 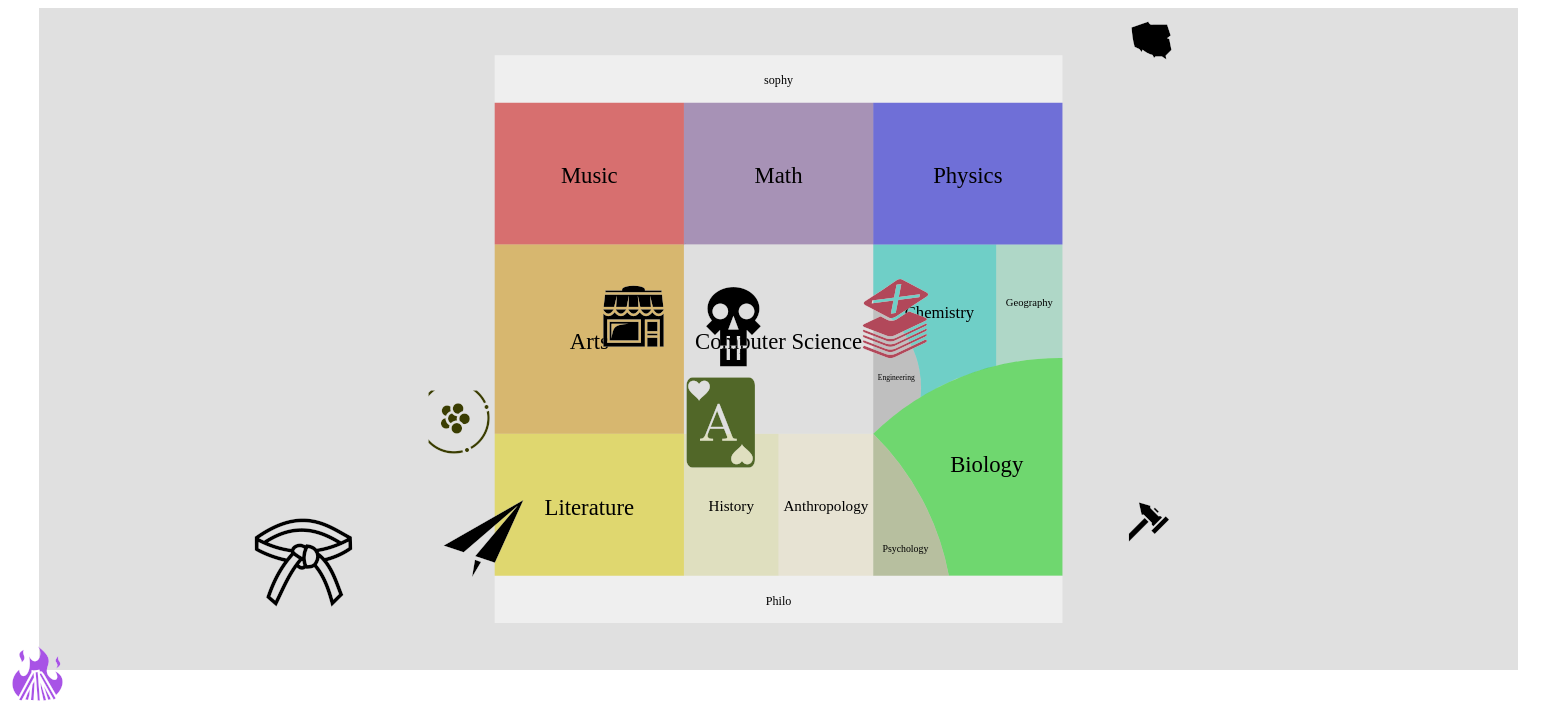 I want to click on access atomic or molecular simulation settings, so click(x=460, y=422).